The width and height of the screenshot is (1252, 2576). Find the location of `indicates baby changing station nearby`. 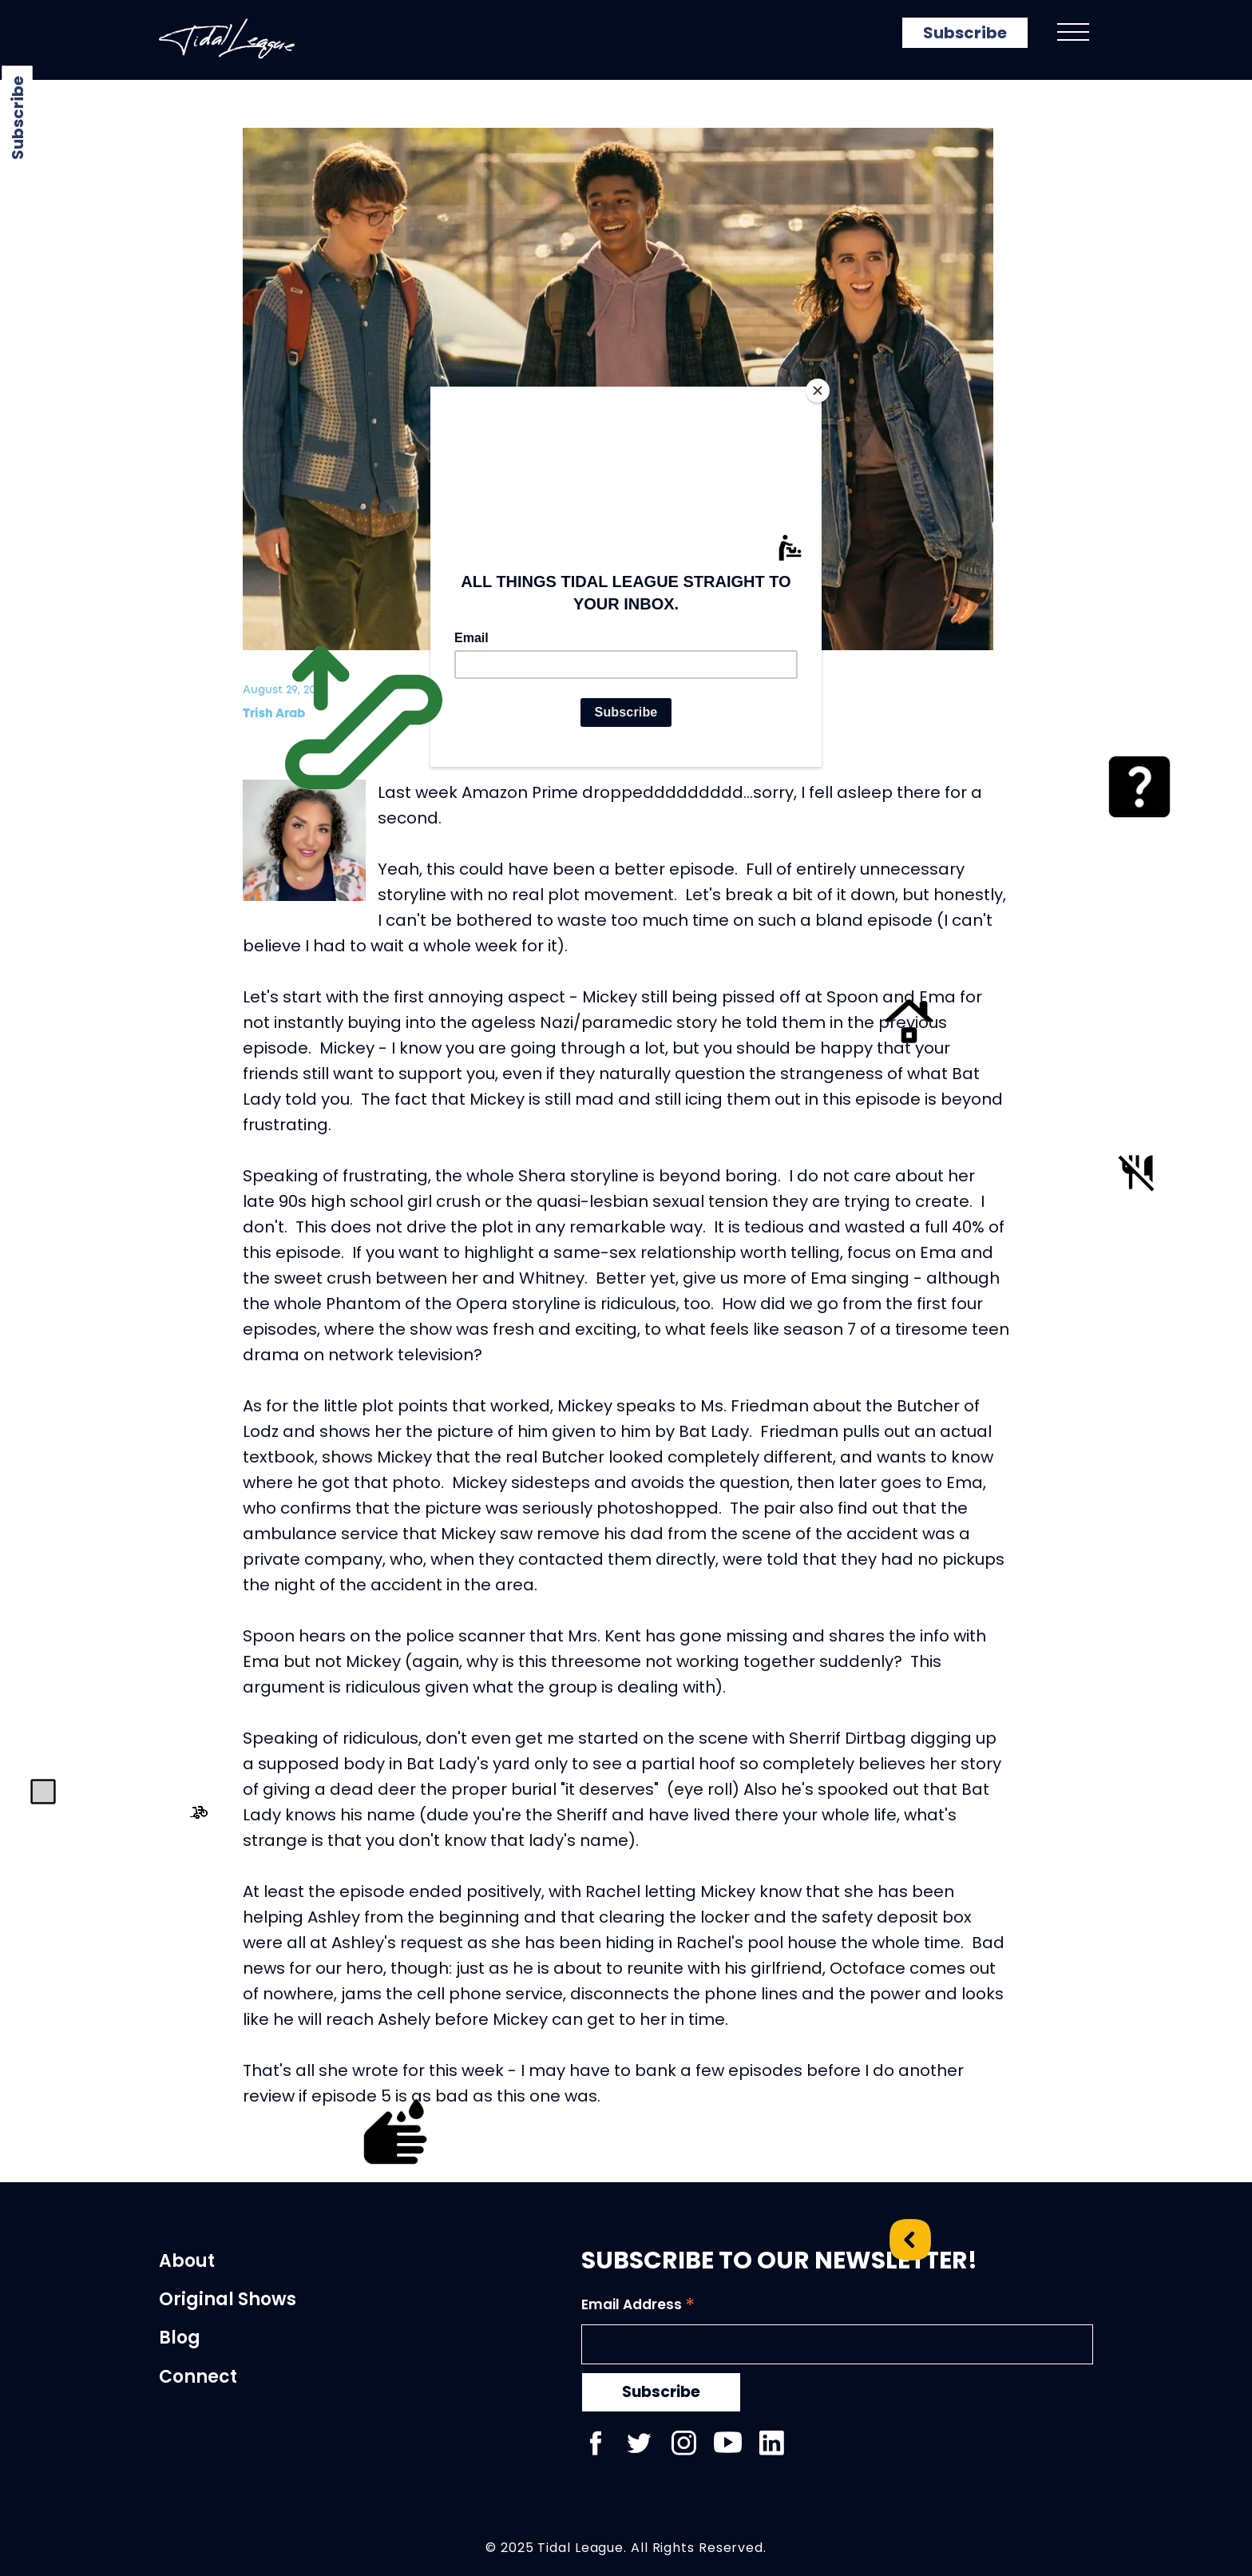

indicates baby changing station nearby is located at coordinates (790, 548).